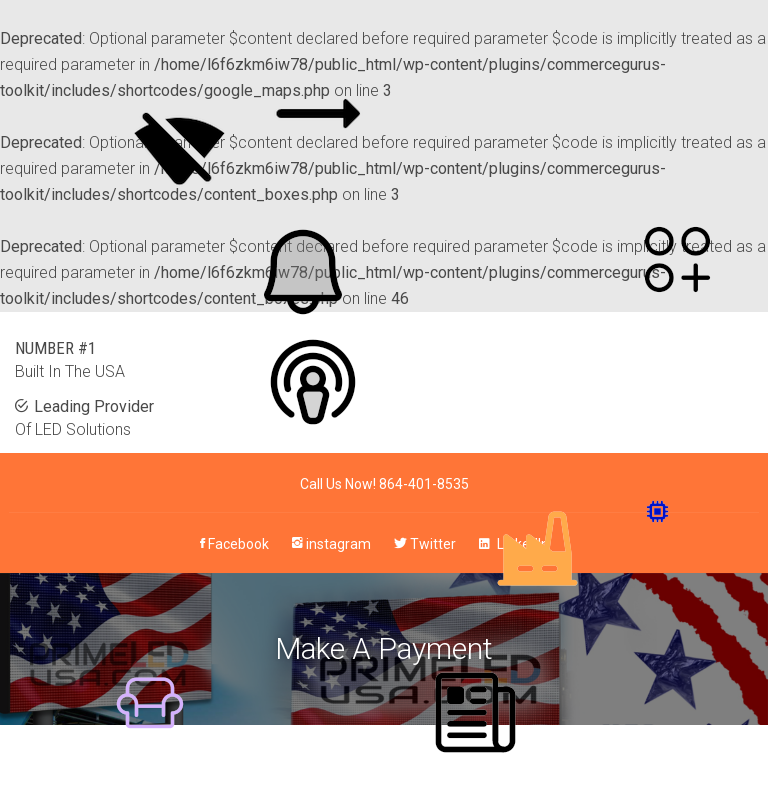 This screenshot has width=768, height=812. I want to click on view hardware or processor information, so click(657, 511).